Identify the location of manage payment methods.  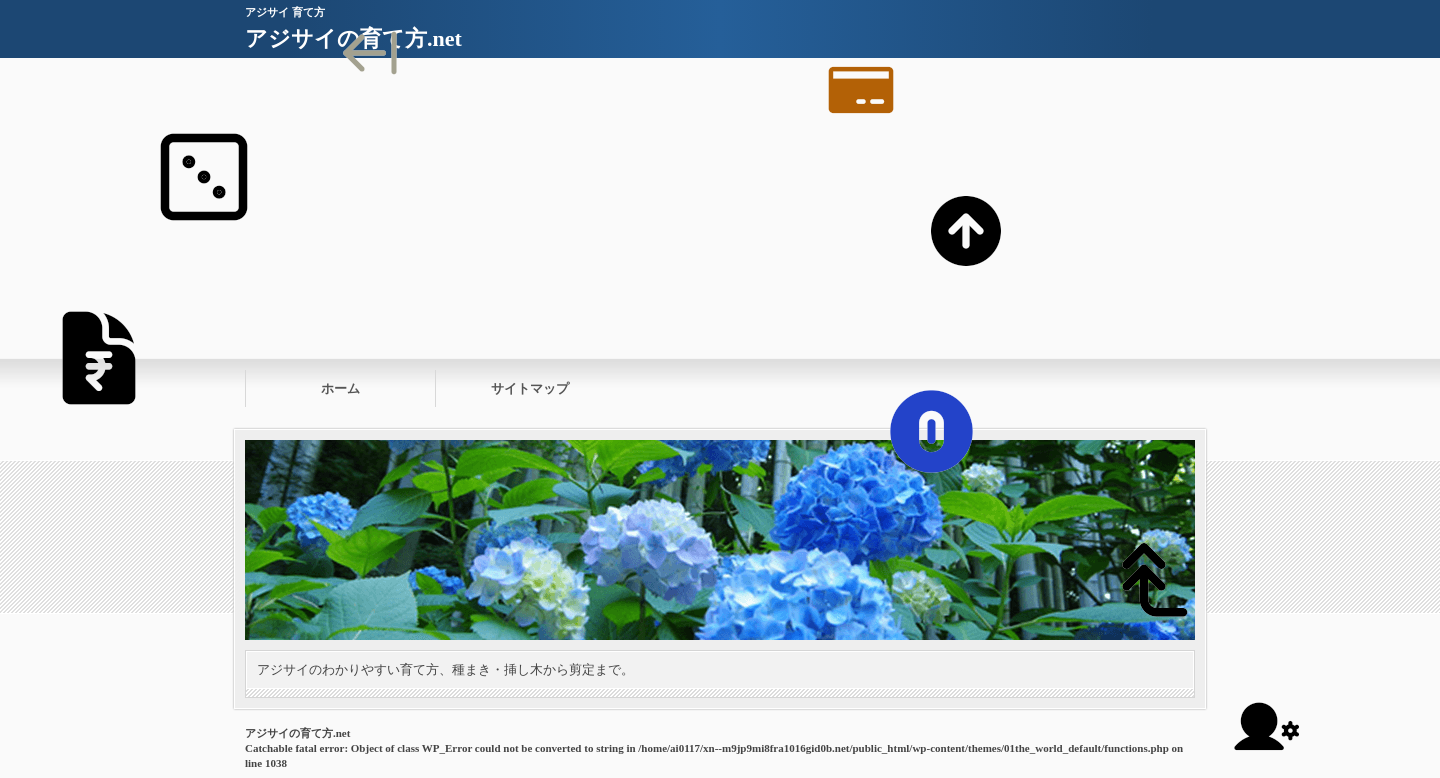
(861, 90).